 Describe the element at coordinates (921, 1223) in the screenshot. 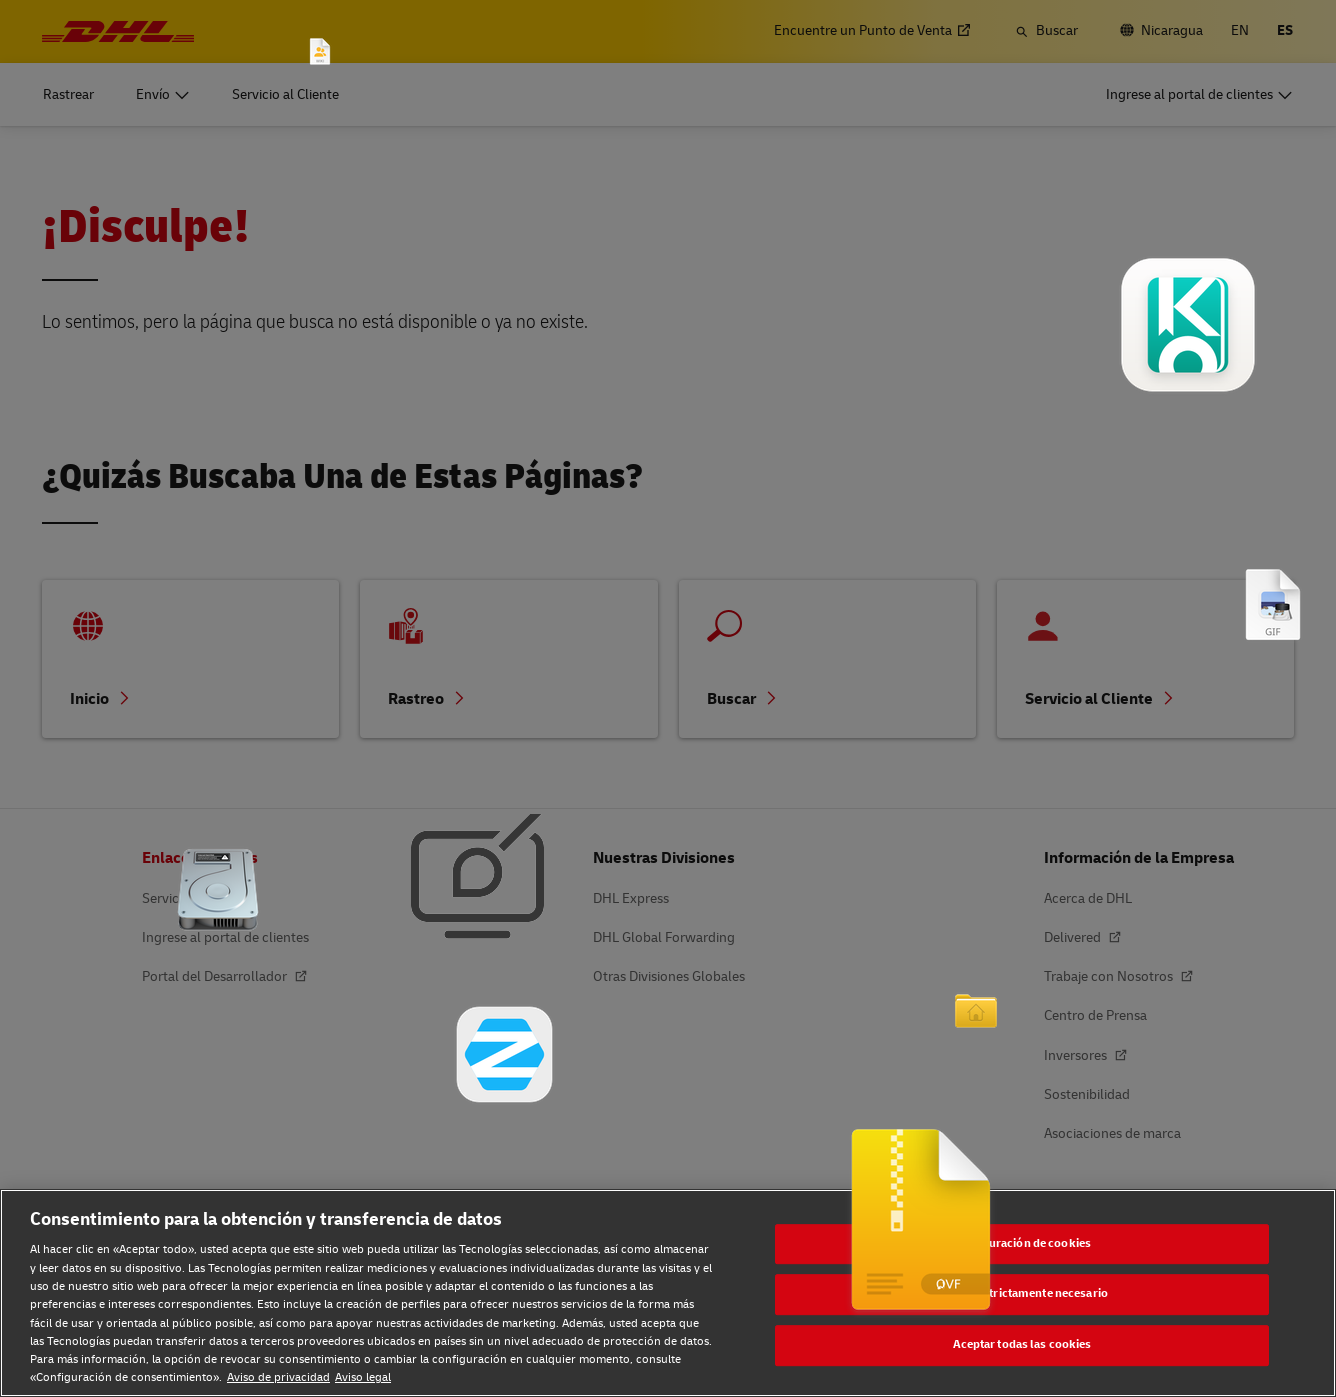

I see `open virtualization format file for virtual machine import/export` at that location.